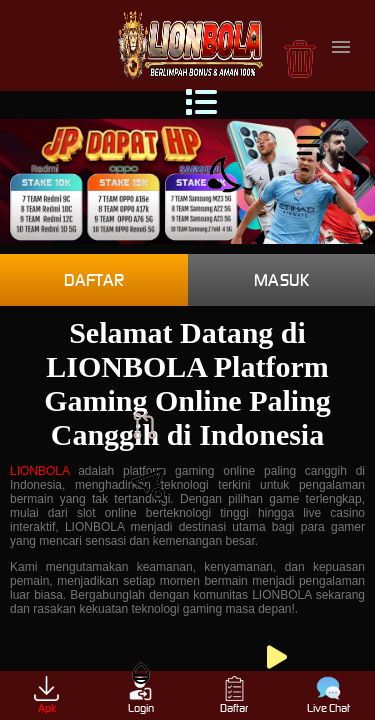 The width and height of the screenshot is (375, 720). I want to click on view items in list format, so click(201, 102).